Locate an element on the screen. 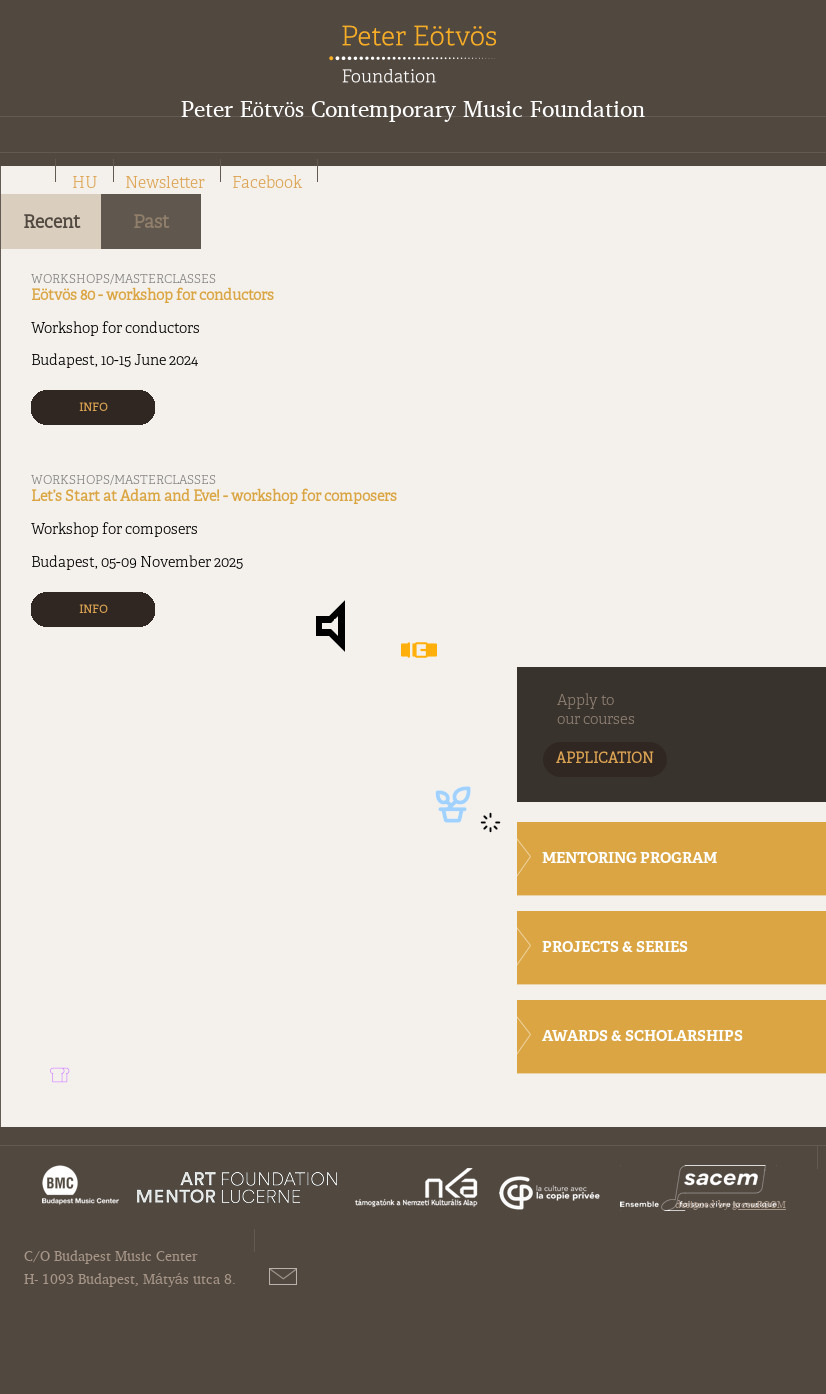 Image resolution: width=826 pixels, height=1394 pixels. access clothing or accessories settings is located at coordinates (419, 650).